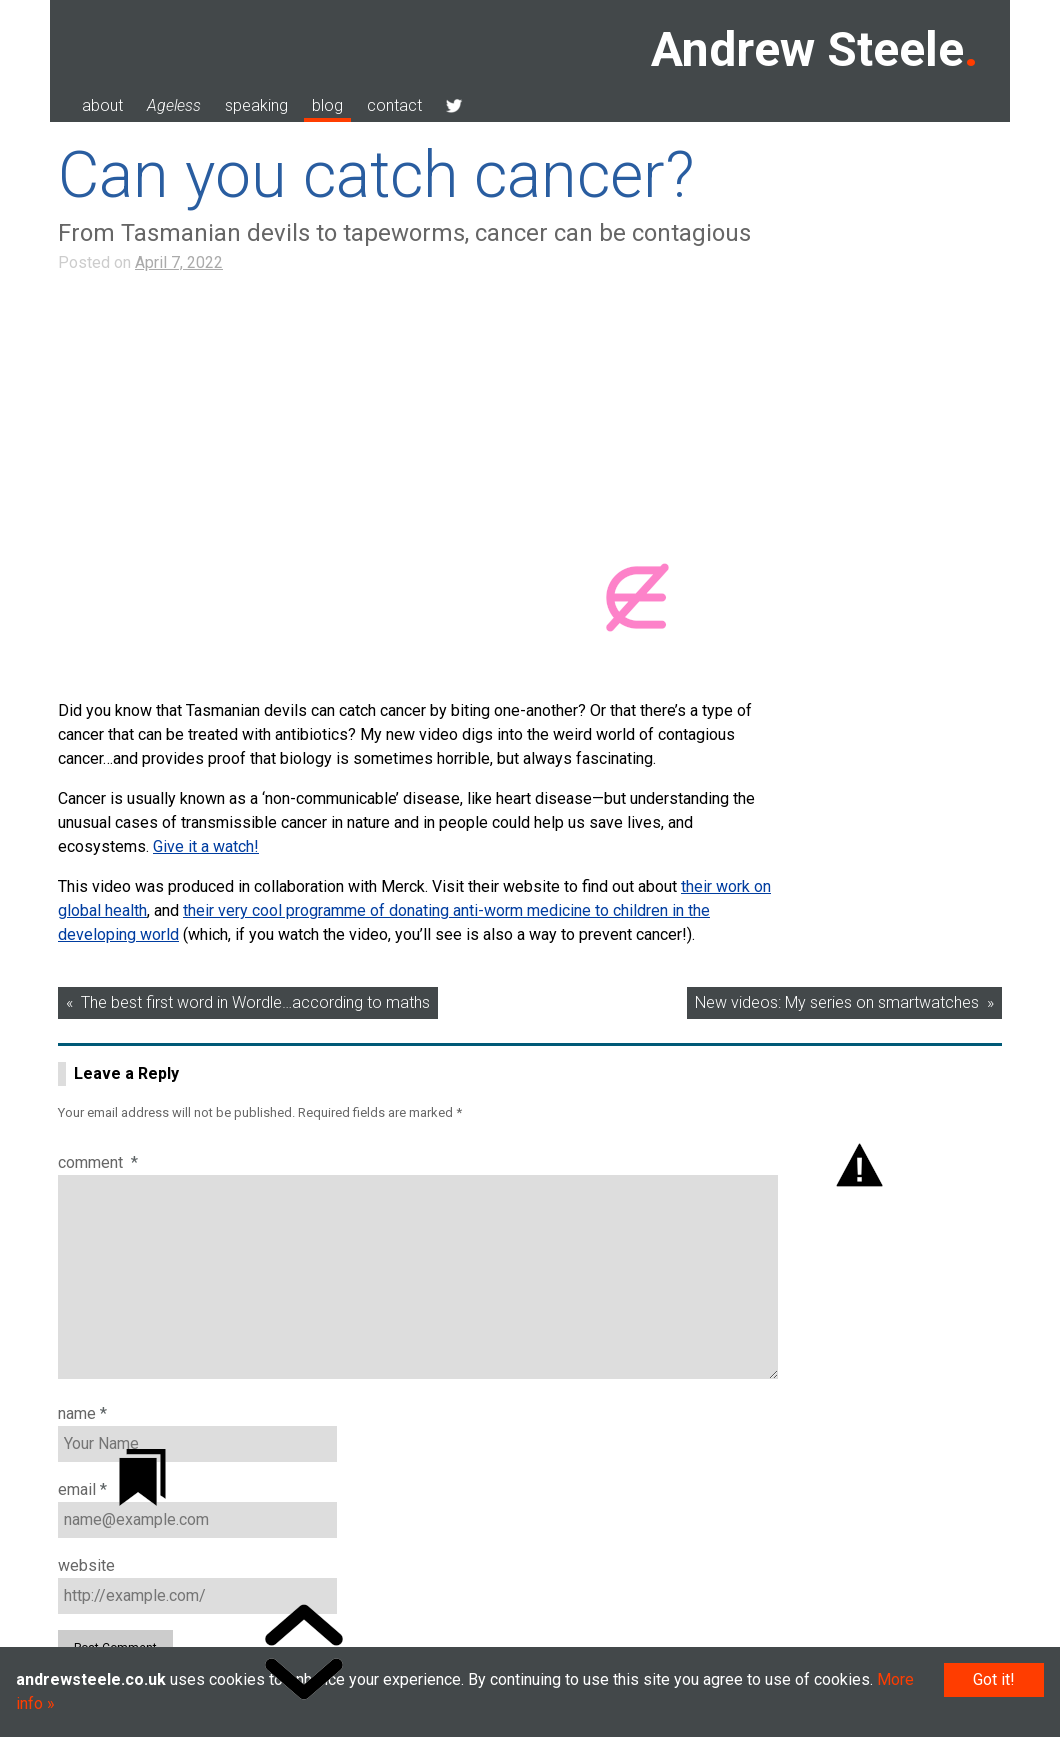  Describe the element at coordinates (142, 1477) in the screenshot. I see `view your saved bookmarks` at that location.